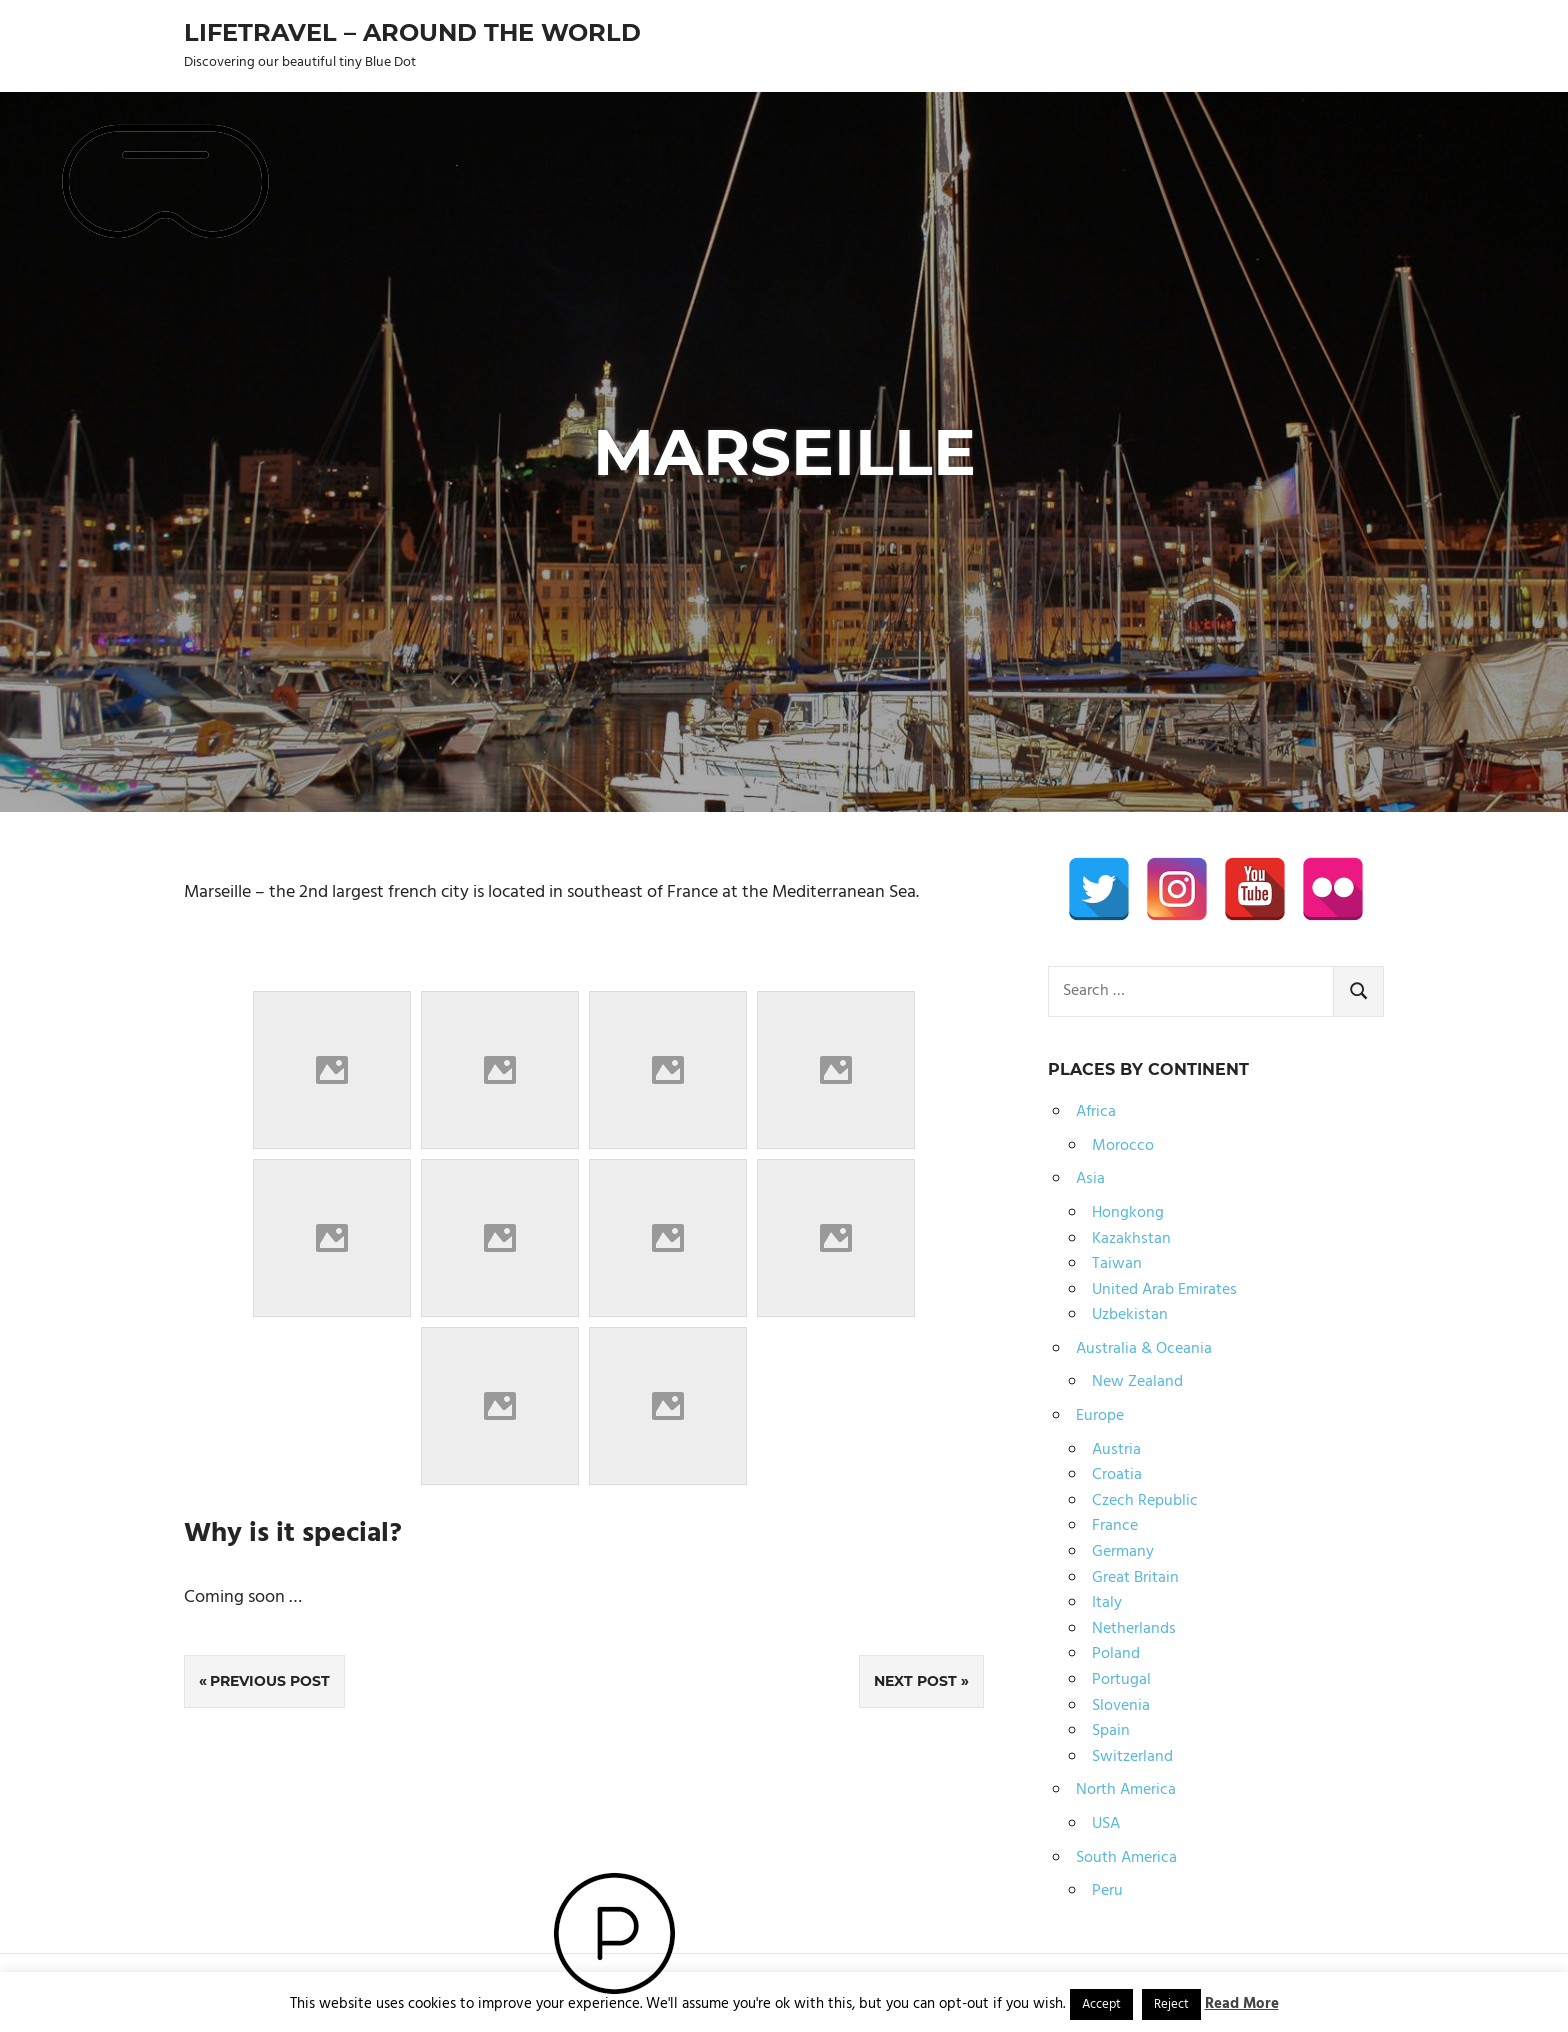 This screenshot has height=2032, width=1568. Describe the element at coordinates (165, 181) in the screenshot. I see `access virtual reality or AR settings` at that location.